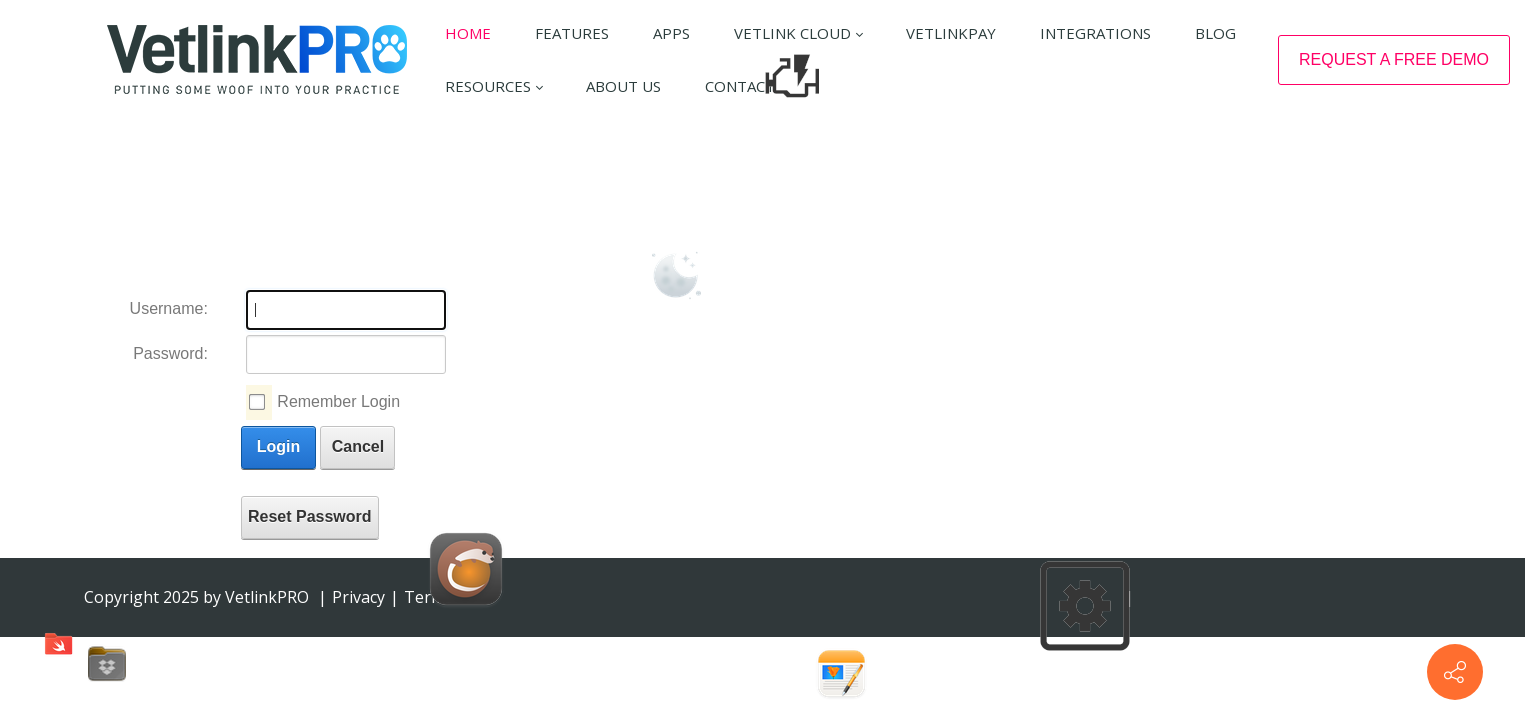 Image resolution: width=1525 pixels, height=720 pixels. What do you see at coordinates (790, 79) in the screenshot?
I see `check engine diagnostic alerts` at bounding box center [790, 79].